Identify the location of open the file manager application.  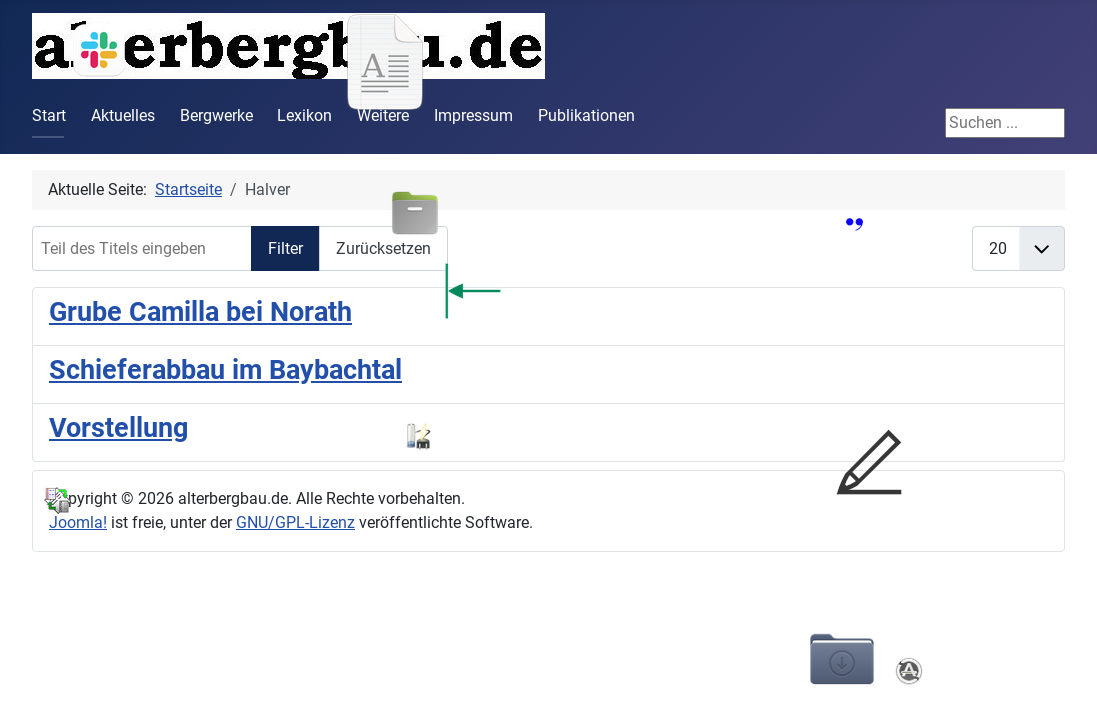
(415, 213).